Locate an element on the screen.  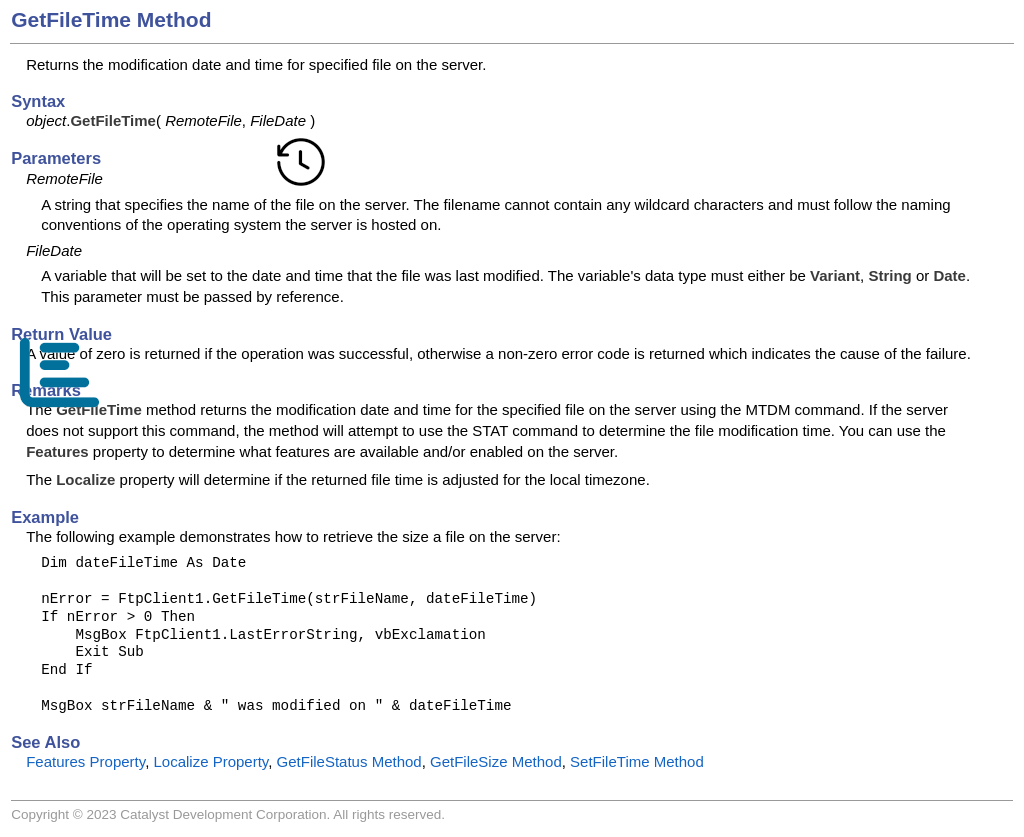
view analytics or statistics is located at coordinates (59, 372).